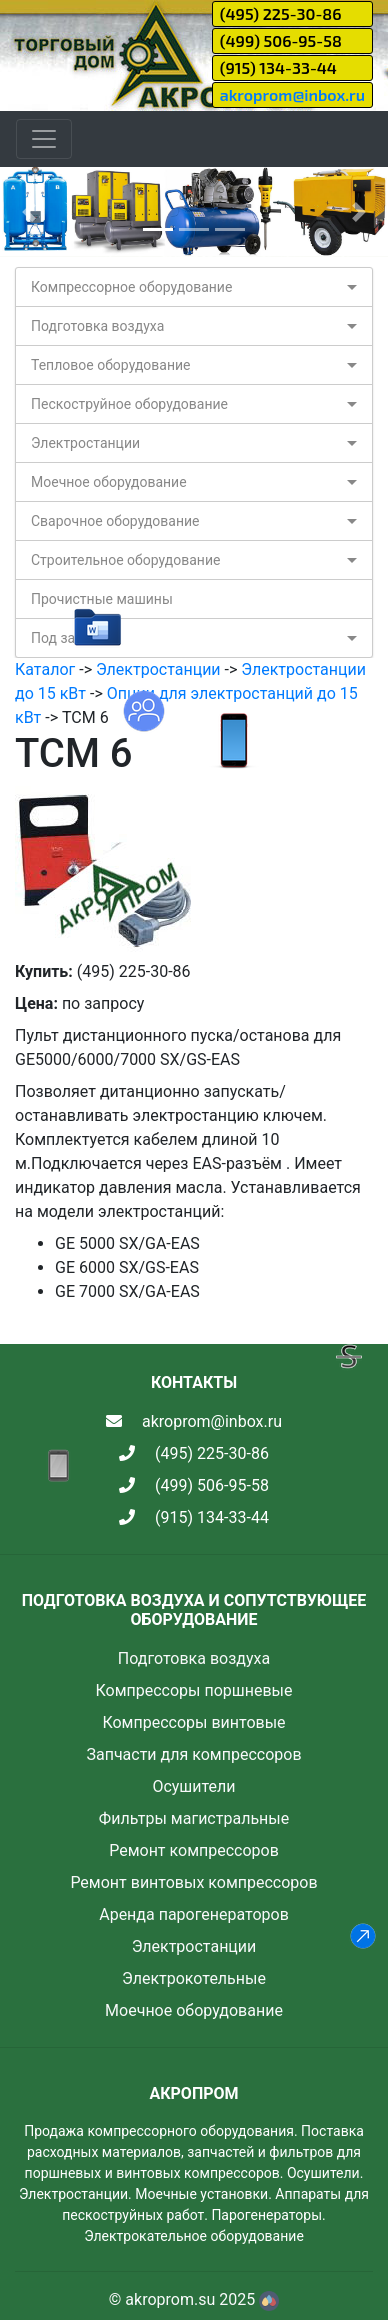  I want to click on indicates a symbolic link or shortcut to another file, so click(363, 1936).